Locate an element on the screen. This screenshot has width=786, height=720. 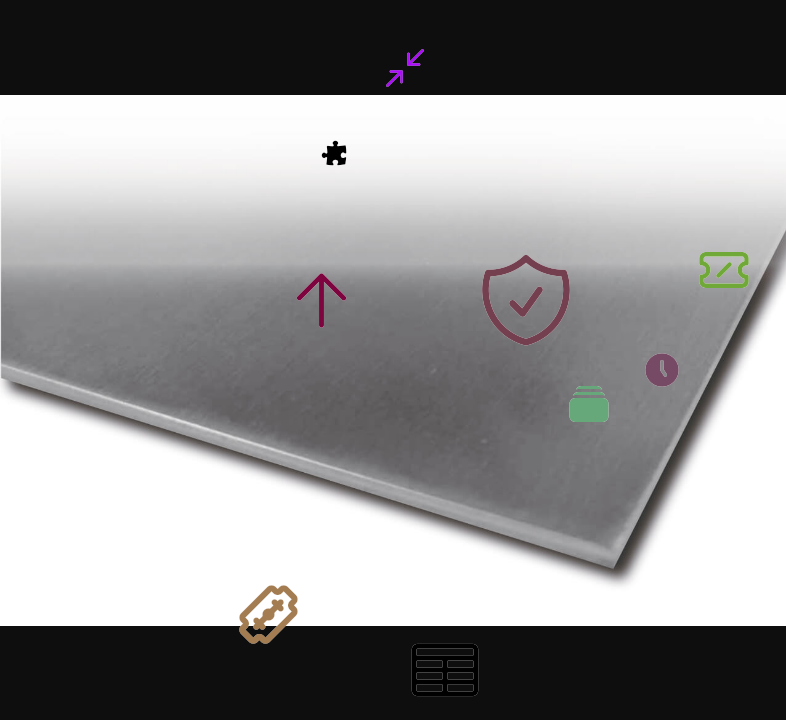
move item up in a list is located at coordinates (321, 300).